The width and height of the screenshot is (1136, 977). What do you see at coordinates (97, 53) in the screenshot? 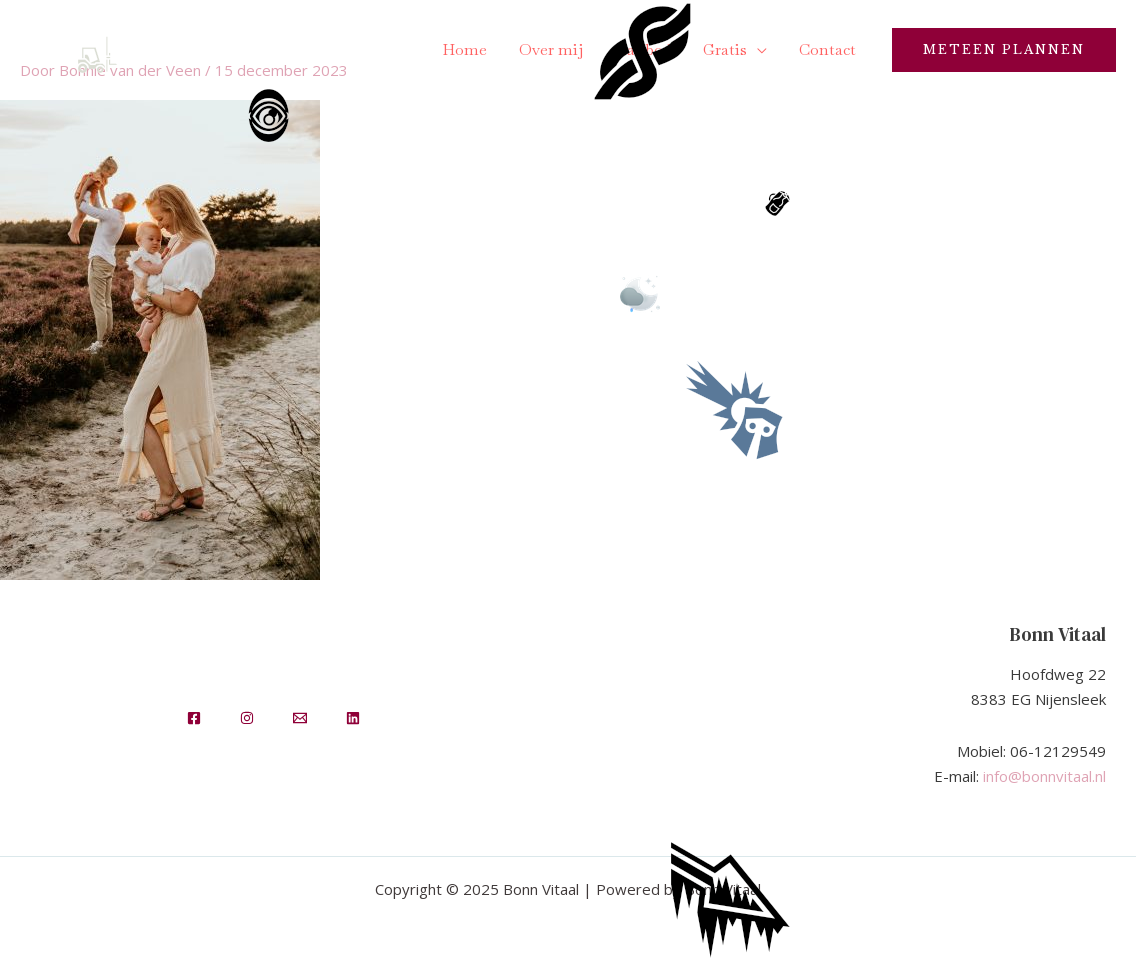
I see `access warehouse or inventory management` at bounding box center [97, 53].